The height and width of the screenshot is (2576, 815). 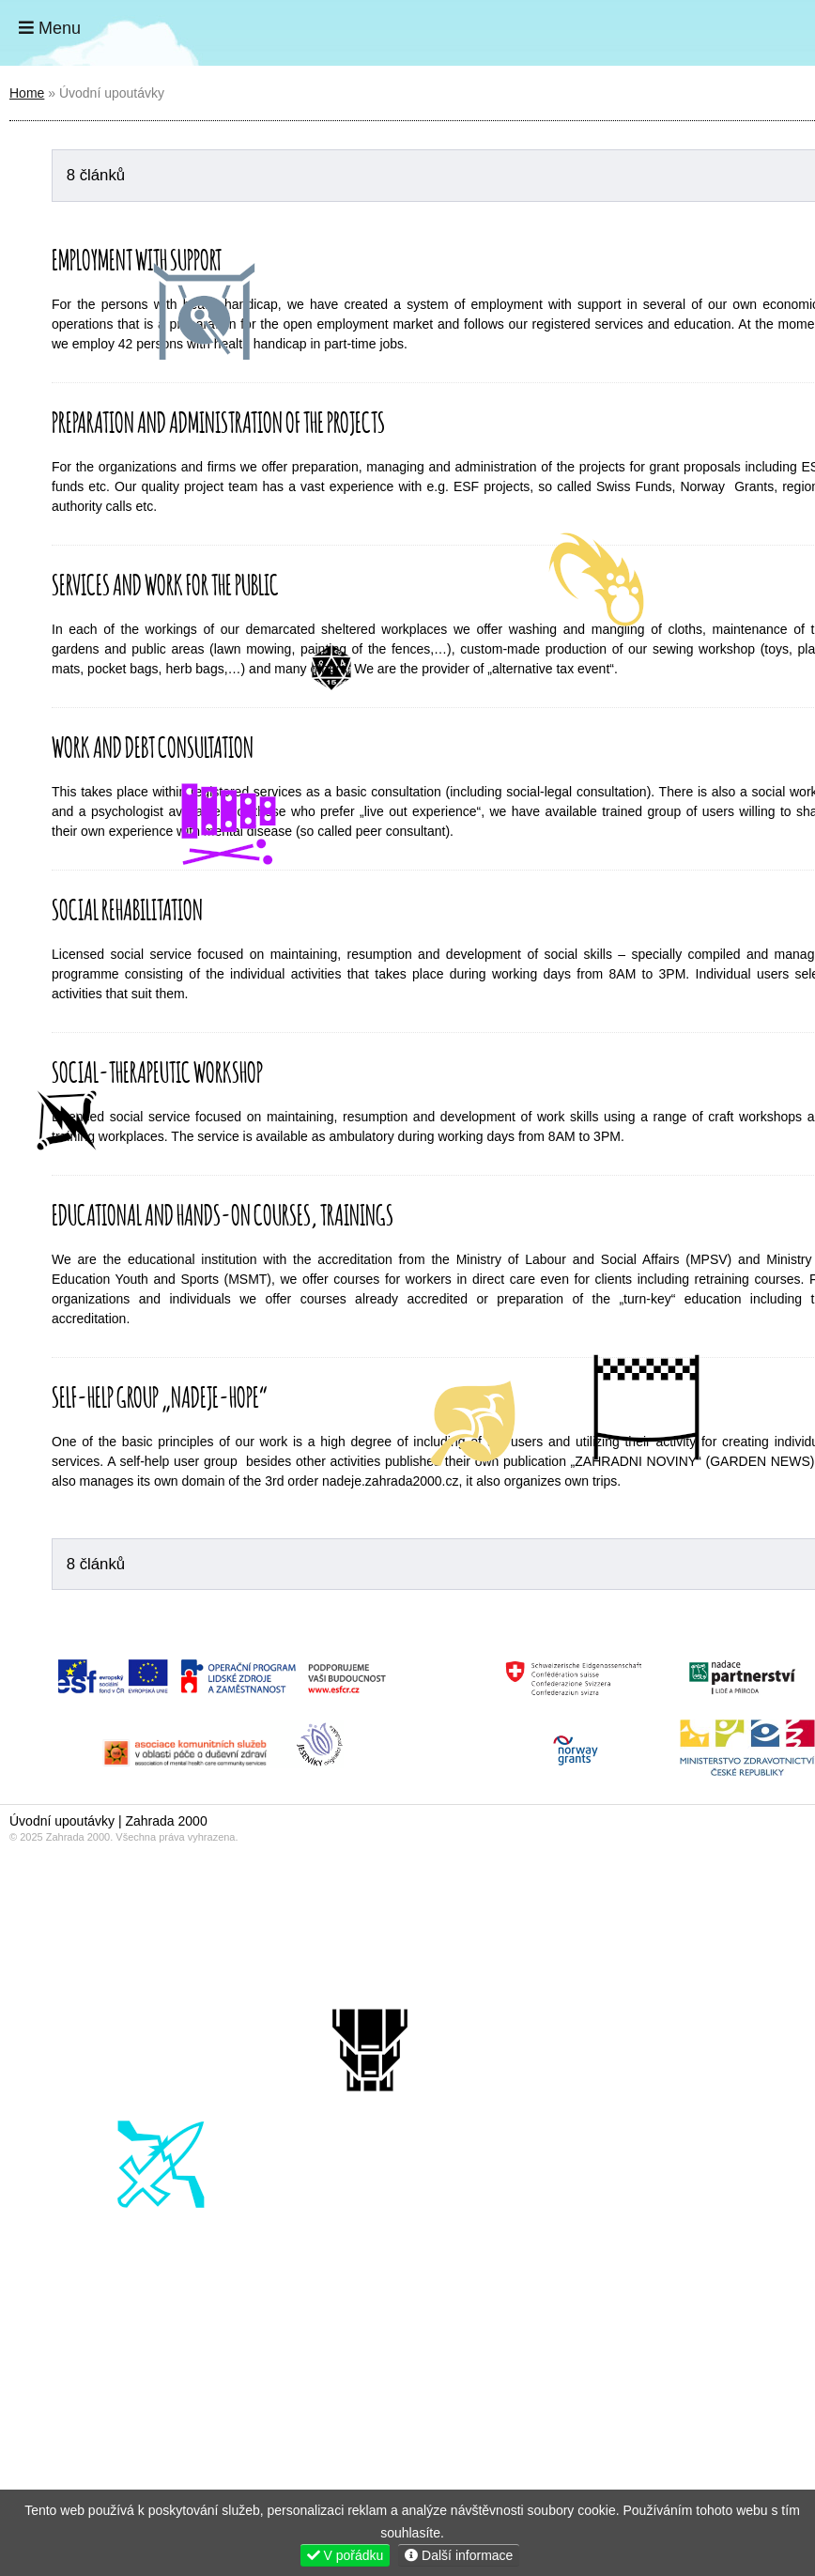 What do you see at coordinates (204, 311) in the screenshot?
I see `trigger a sound or audio alert` at bounding box center [204, 311].